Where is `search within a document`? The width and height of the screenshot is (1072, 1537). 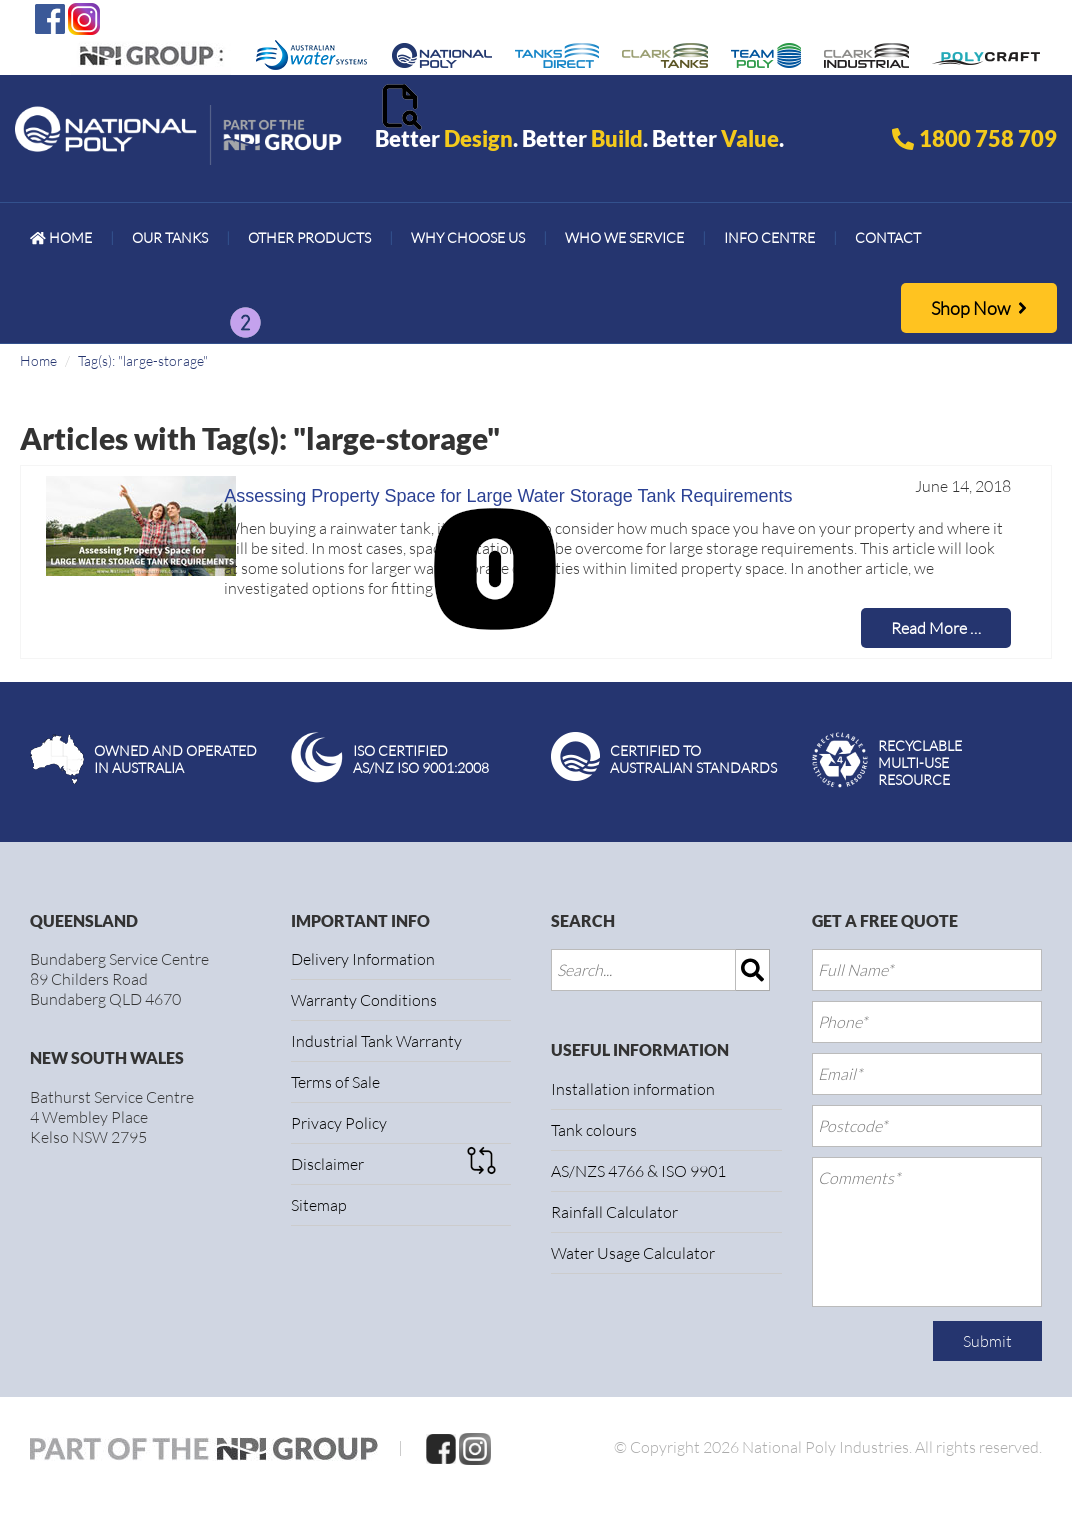 search within a document is located at coordinates (400, 106).